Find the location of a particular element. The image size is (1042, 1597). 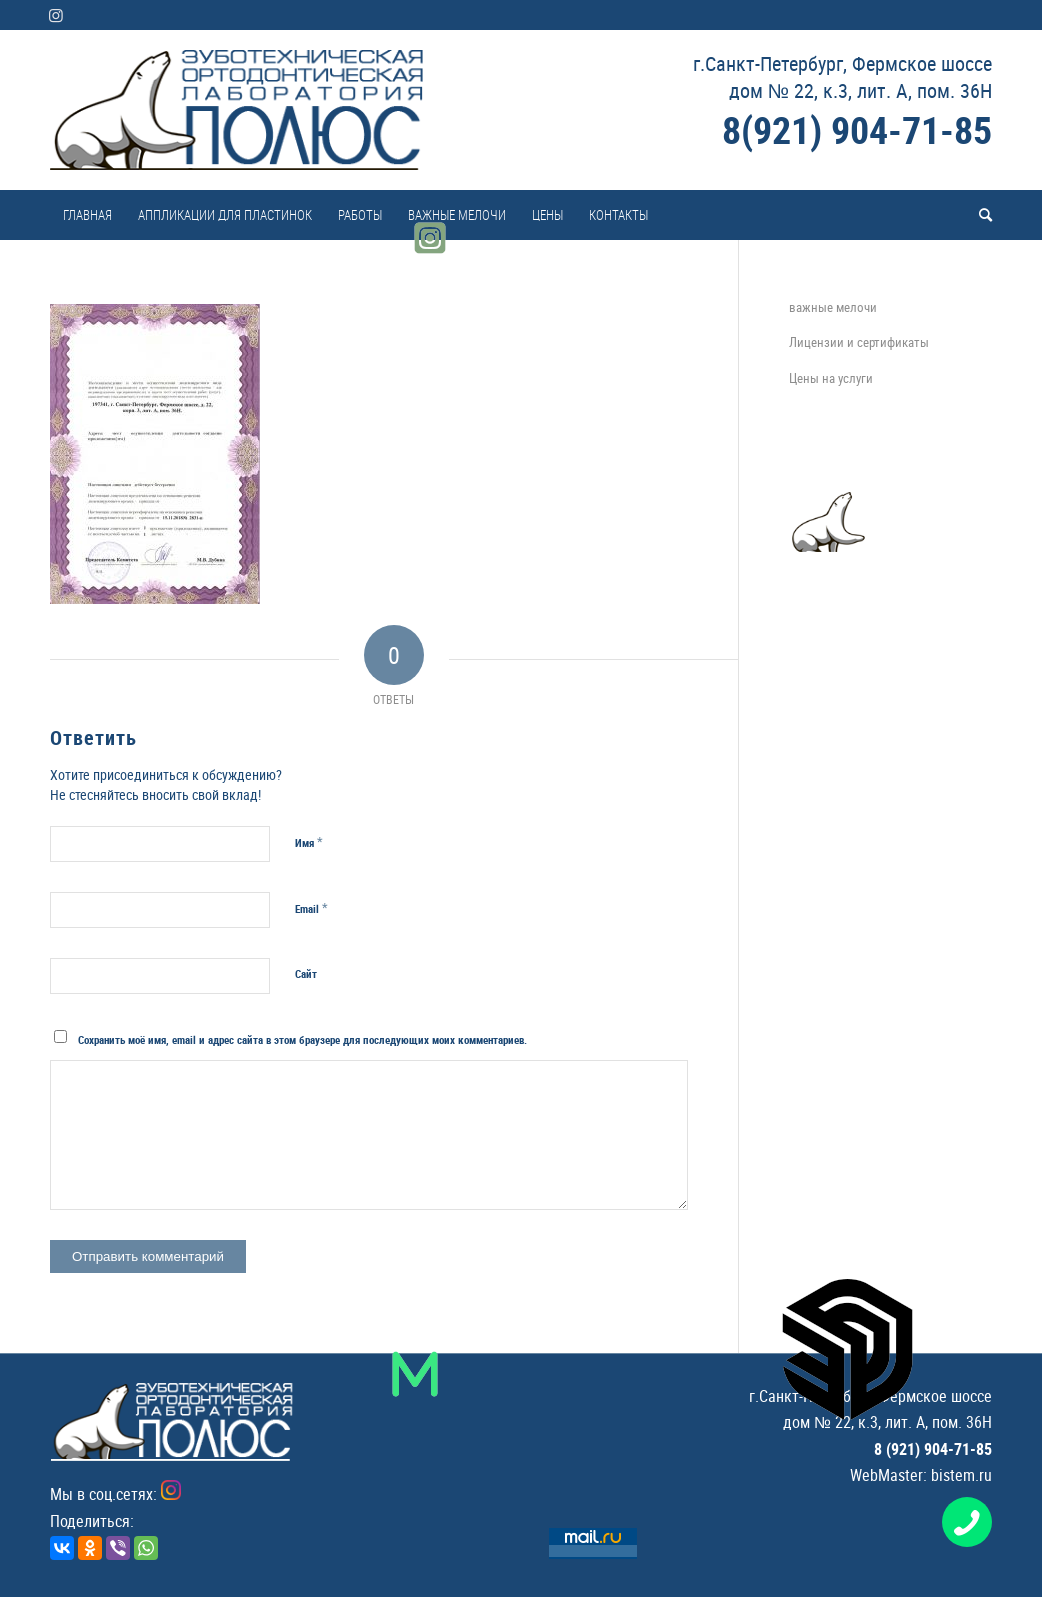

indicates items starting with the letter M is located at coordinates (415, 1374).